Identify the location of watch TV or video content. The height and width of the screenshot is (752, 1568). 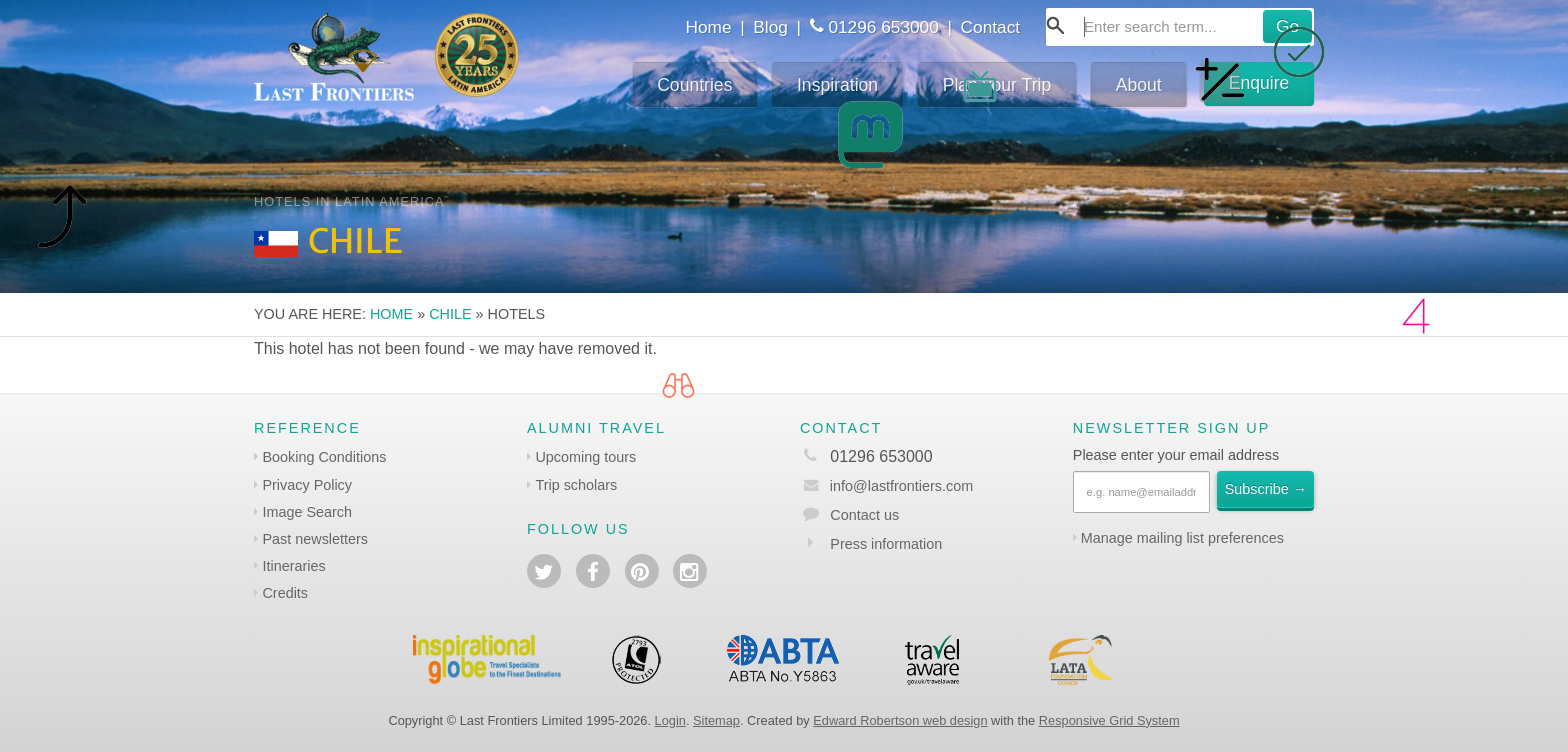
(980, 88).